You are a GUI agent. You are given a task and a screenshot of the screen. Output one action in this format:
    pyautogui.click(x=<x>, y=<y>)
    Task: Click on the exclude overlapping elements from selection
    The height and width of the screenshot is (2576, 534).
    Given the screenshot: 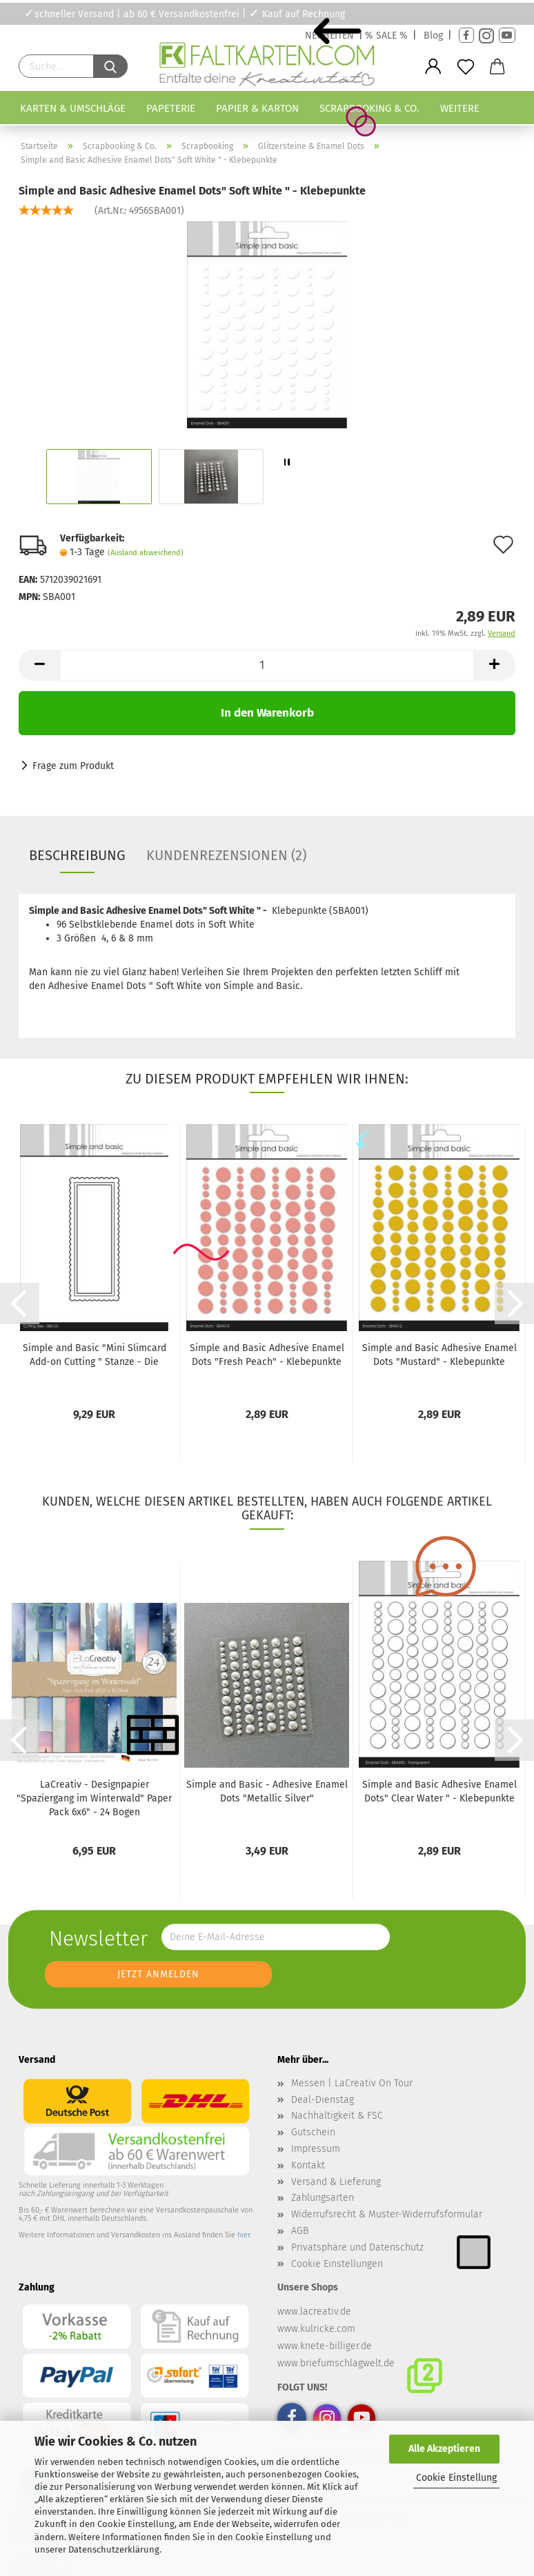 What is the action you would take?
    pyautogui.click(x=361, y=121)
    